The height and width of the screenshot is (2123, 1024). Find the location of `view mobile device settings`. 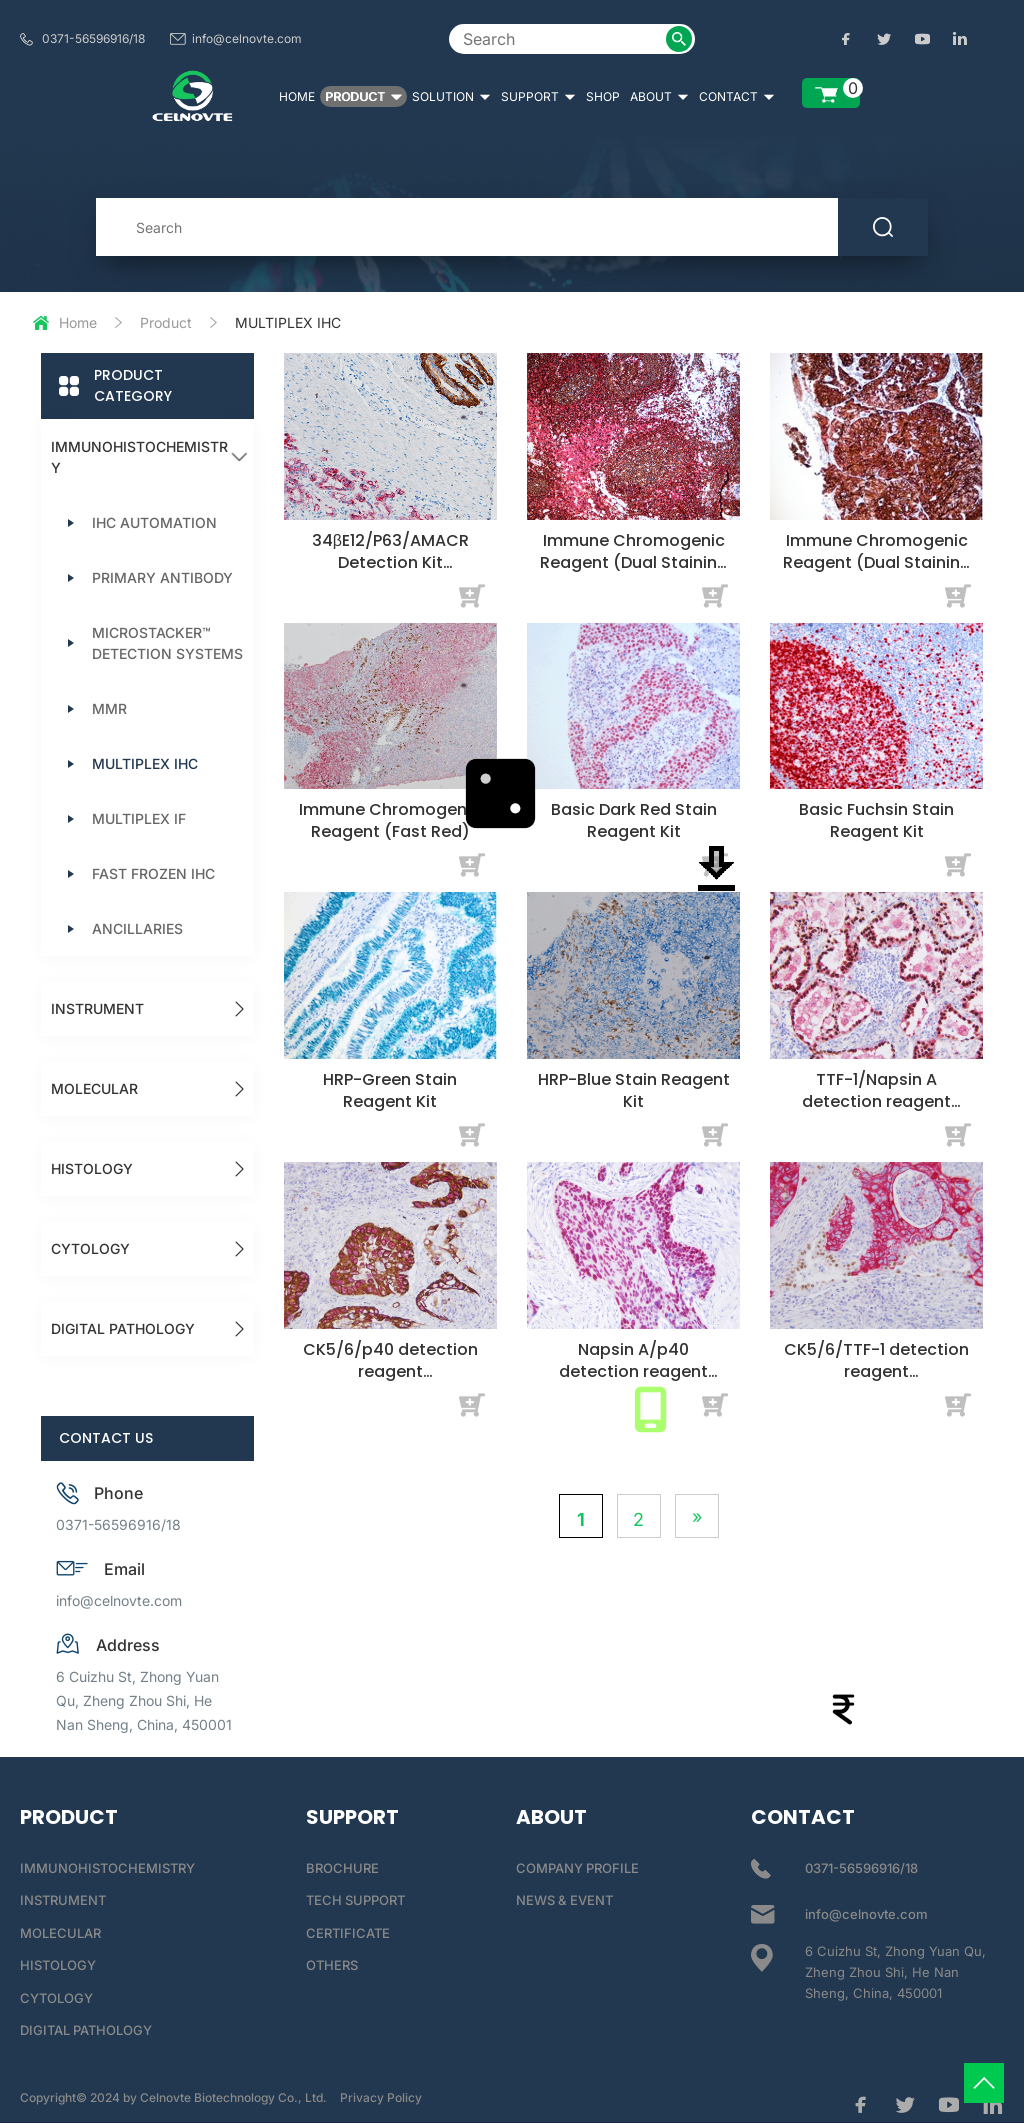

view mobile device settings is located at coordinates (650, 1409).